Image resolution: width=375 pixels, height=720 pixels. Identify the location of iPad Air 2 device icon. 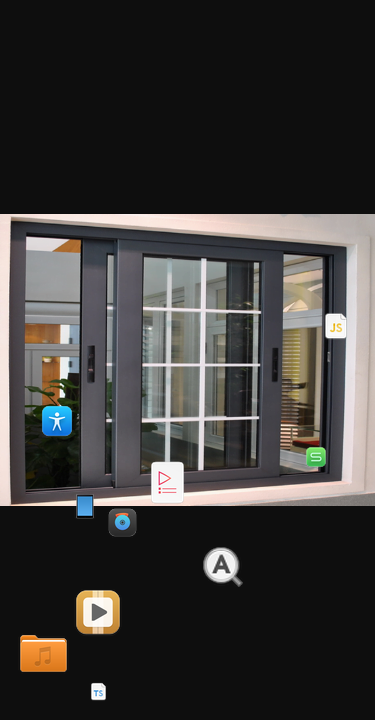
(85, 506).